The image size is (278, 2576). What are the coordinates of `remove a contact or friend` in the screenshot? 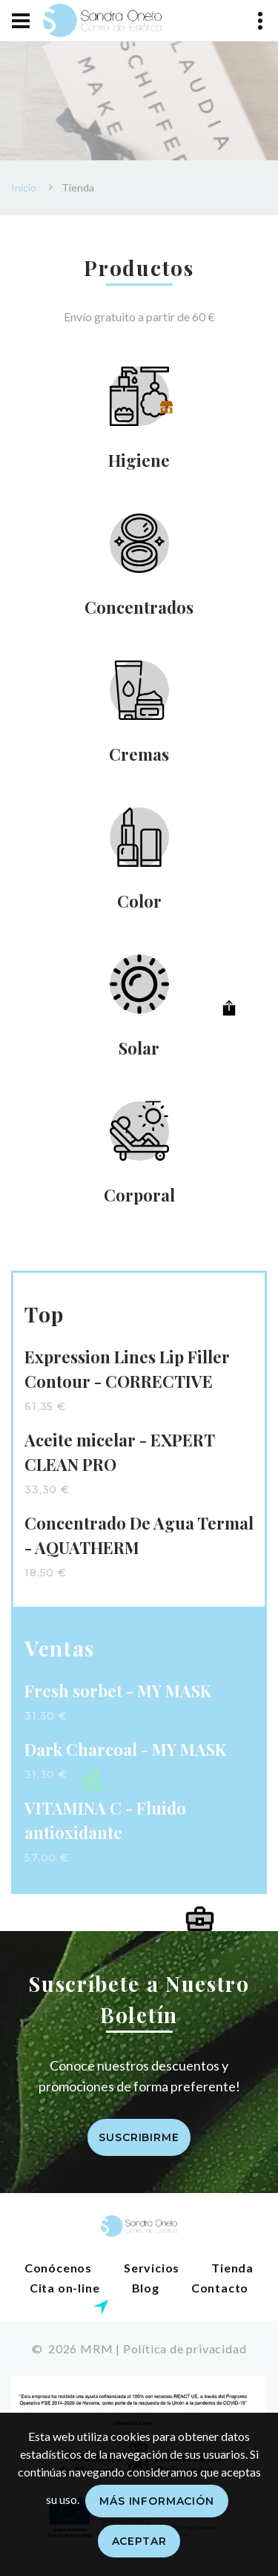 It's located at (92, 1779).